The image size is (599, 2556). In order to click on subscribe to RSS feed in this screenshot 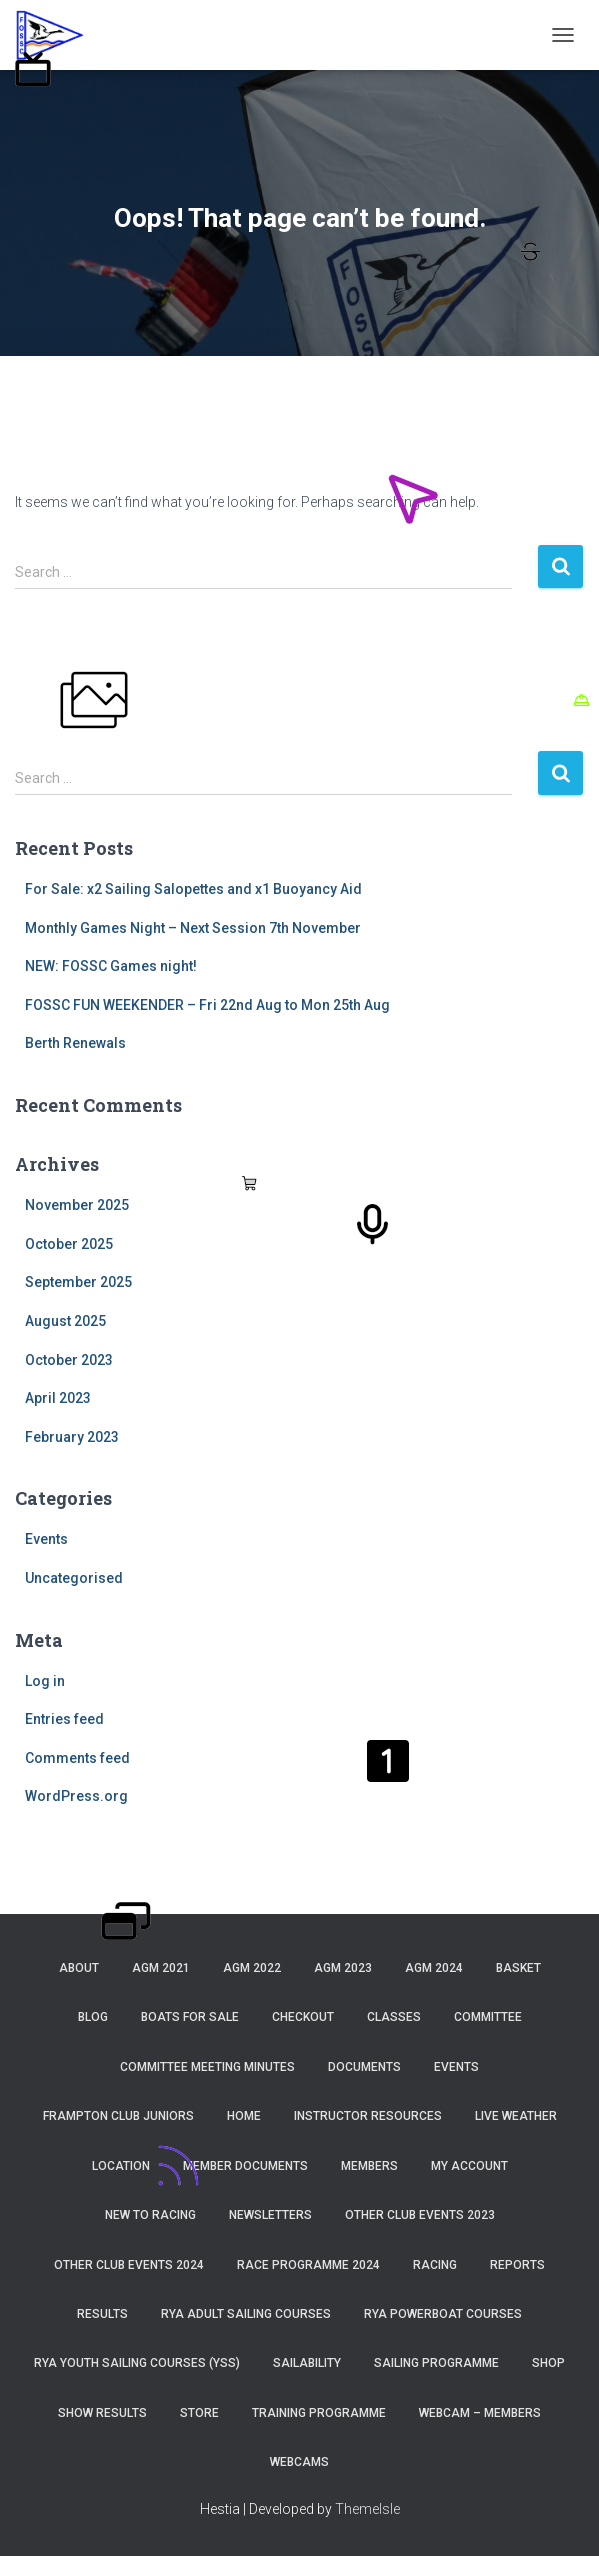, I will do `click(175, 2168)`.